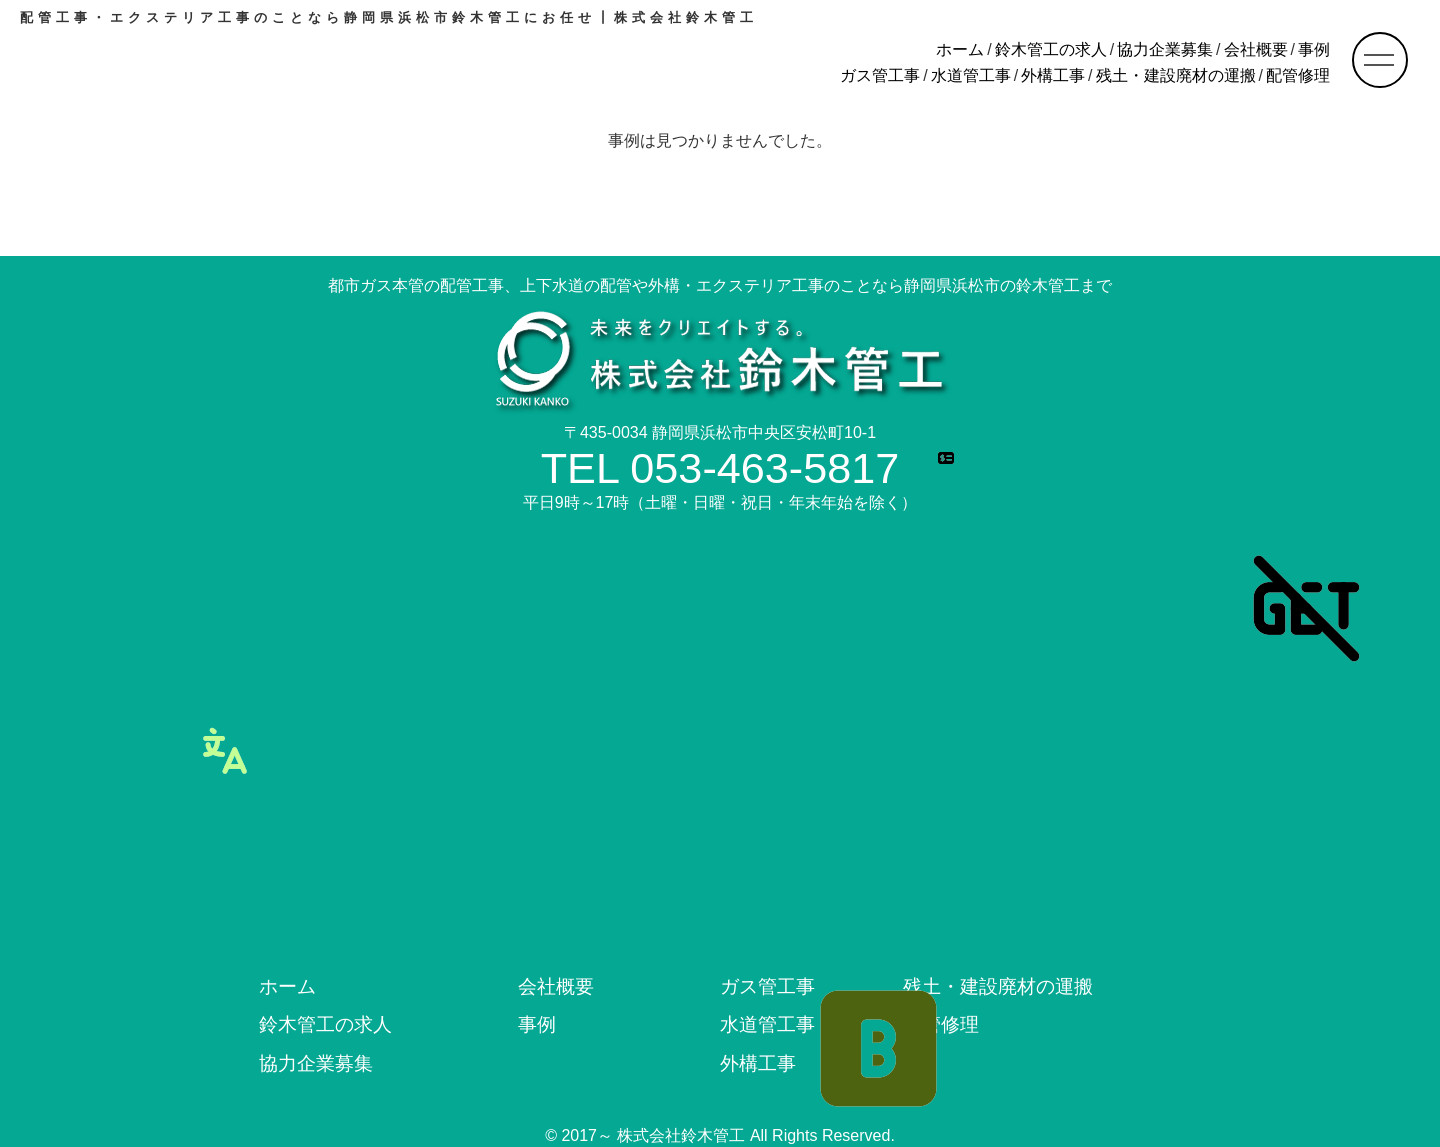 The image size is (1440, 1147). I want to click on change language settings, so click(225, 752).